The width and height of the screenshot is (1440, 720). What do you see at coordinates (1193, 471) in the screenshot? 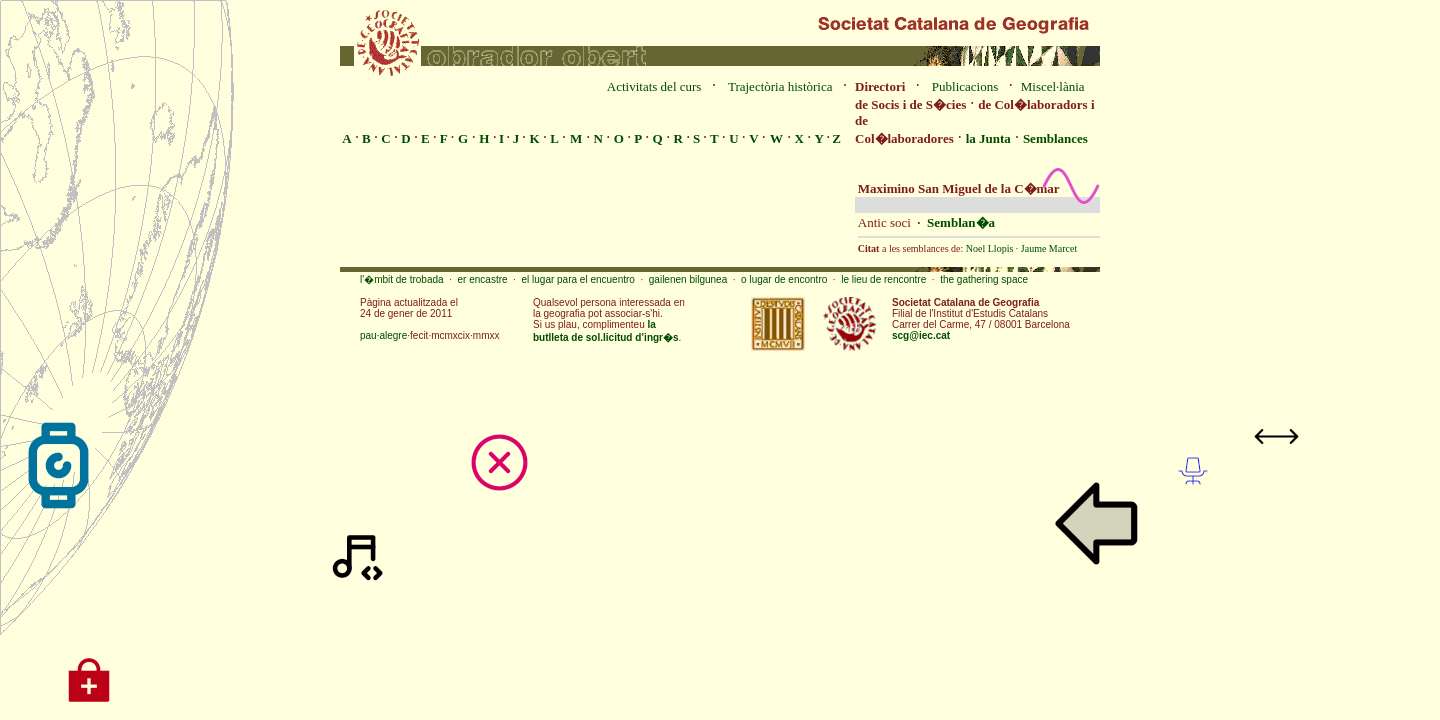
I see `access workspace or office settings` at bounding box center [1193, 471].